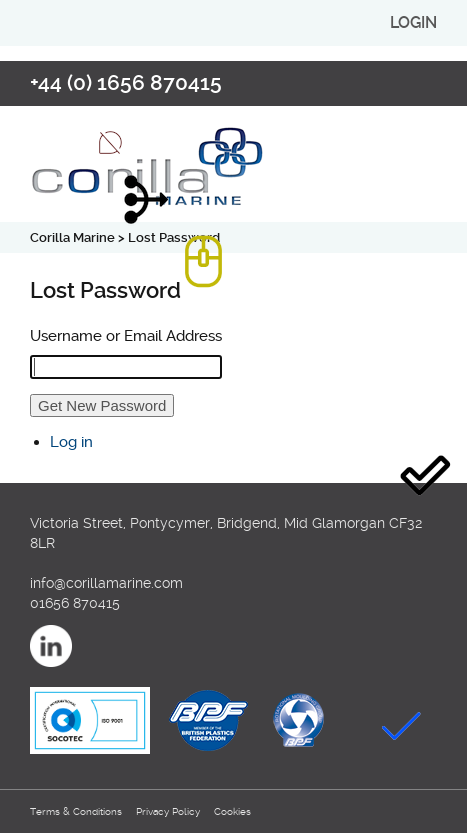  Describe the element at coordinates (203, 261) in the screenshot. I see `middle mouse button click action` at that location.